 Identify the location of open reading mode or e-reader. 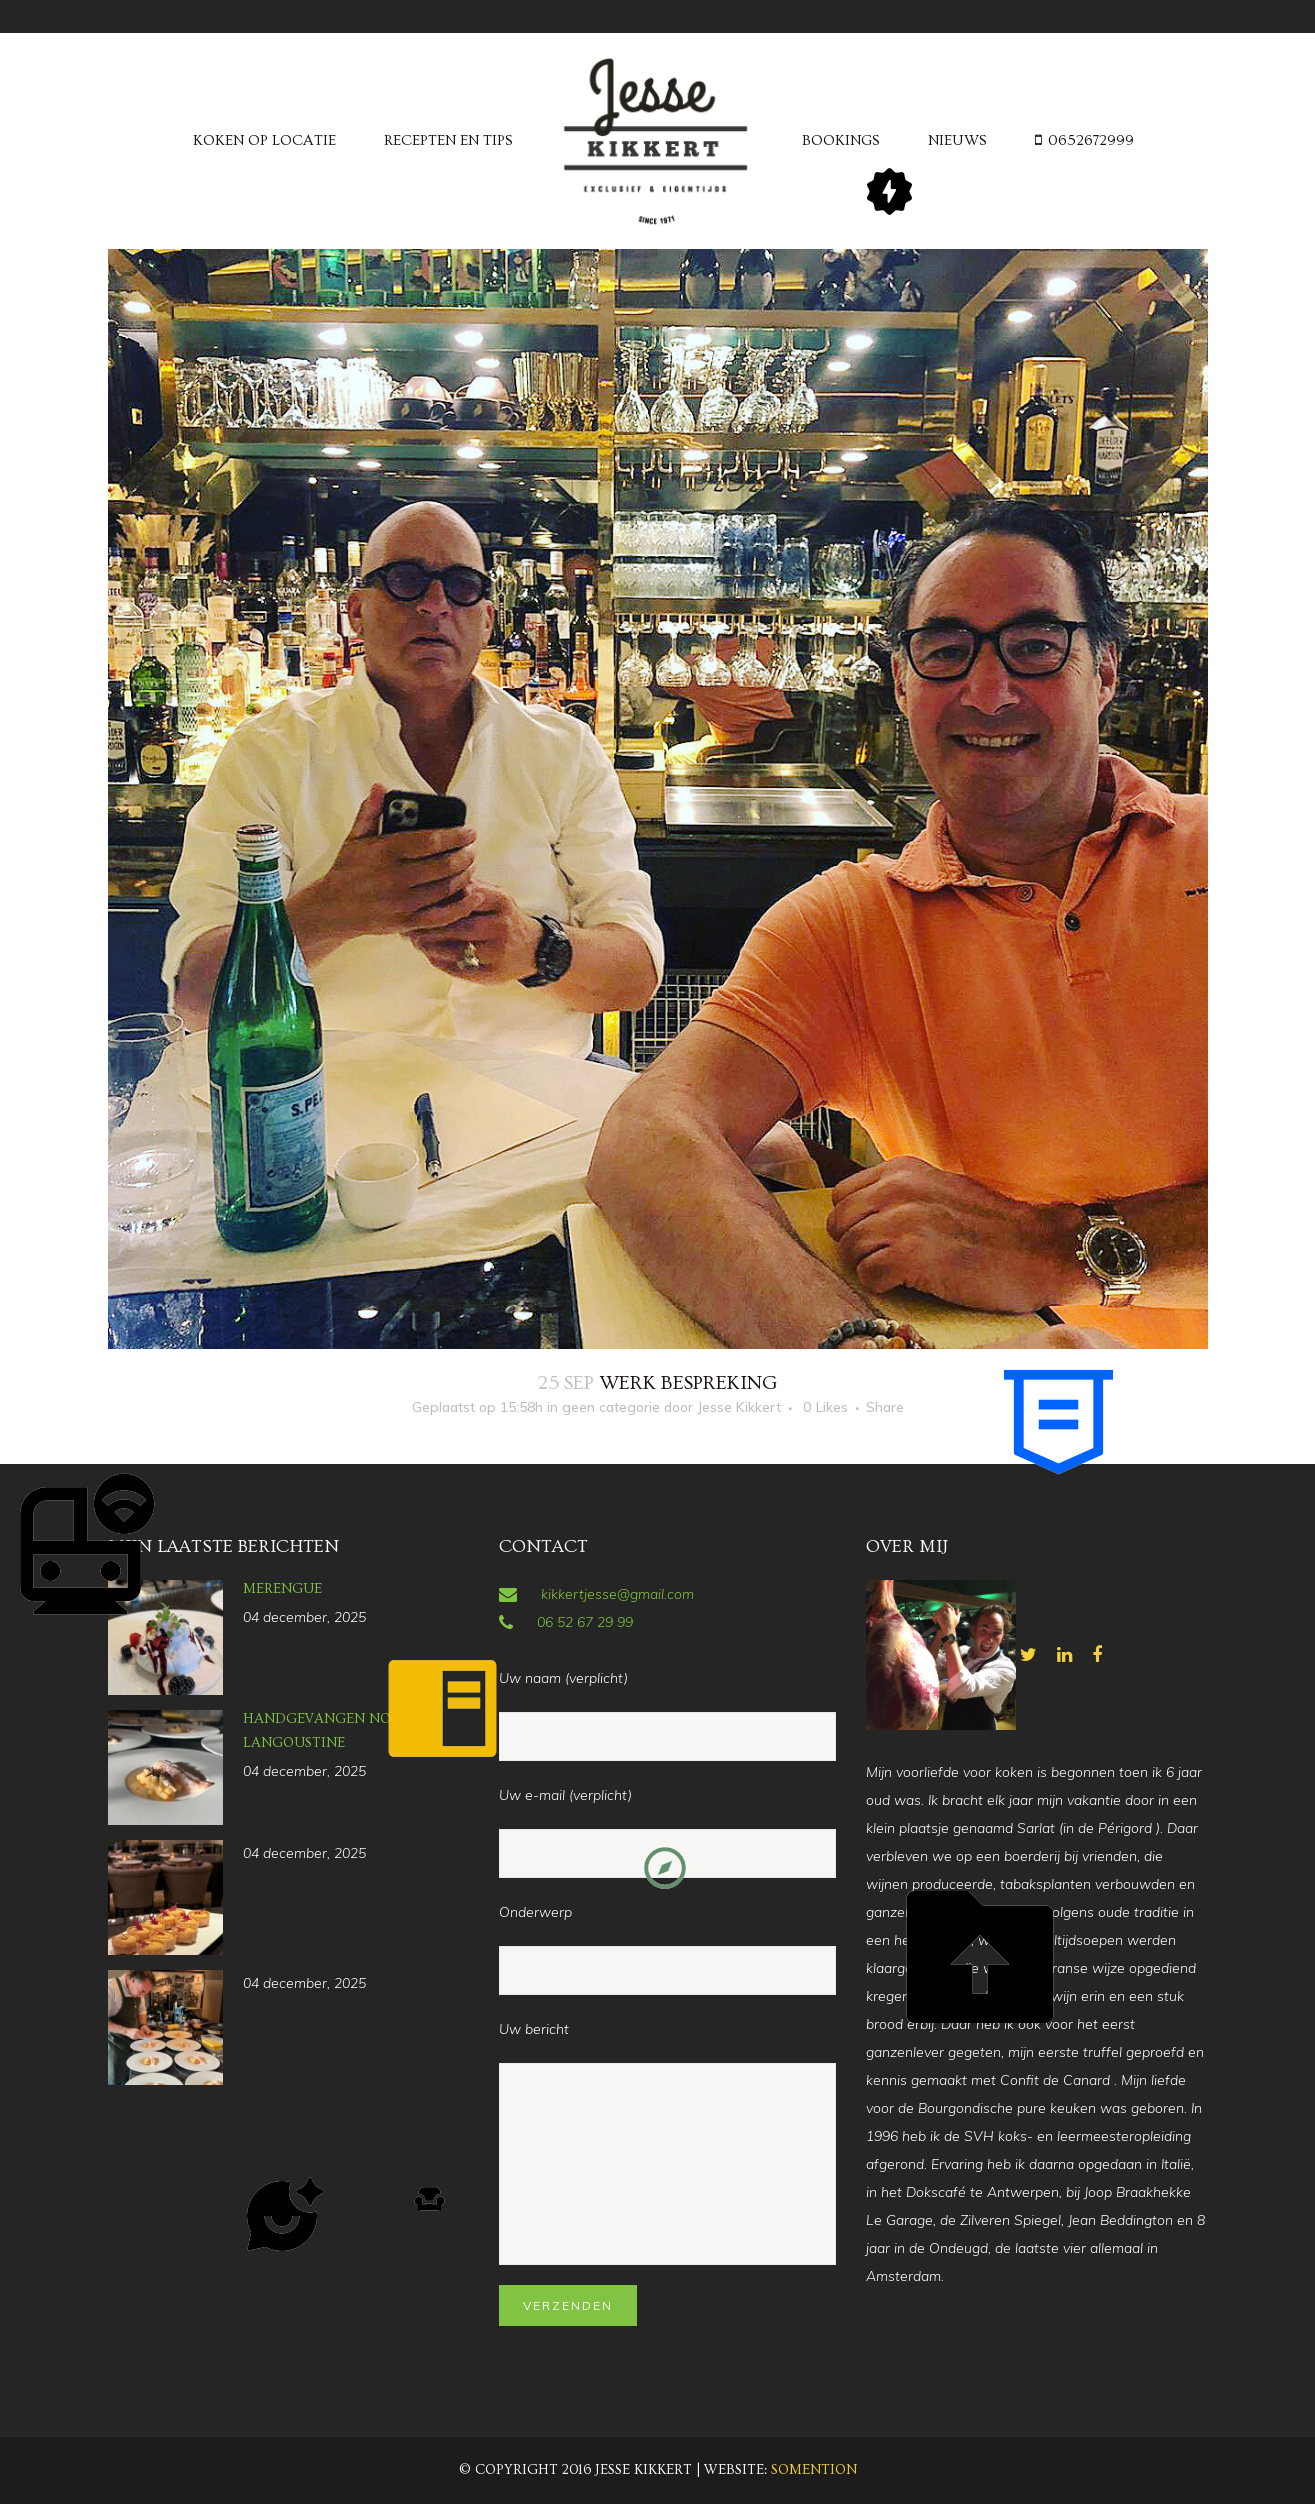
(442, 1708).